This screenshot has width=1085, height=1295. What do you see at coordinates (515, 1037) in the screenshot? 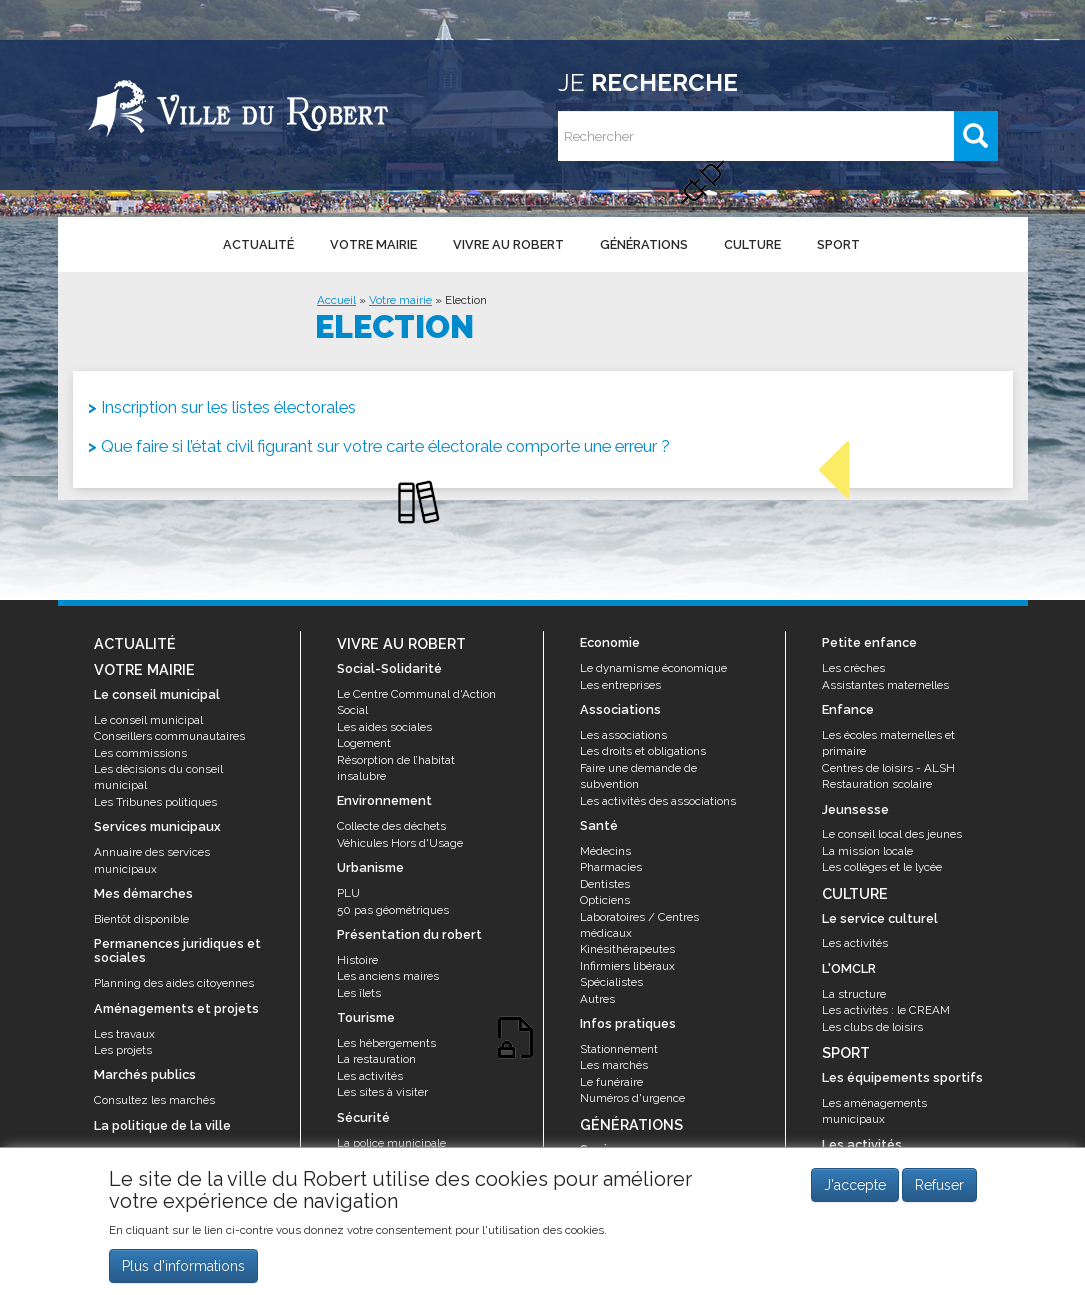
I see `a locked or encrypted file` at bounding box center [515, 1037].